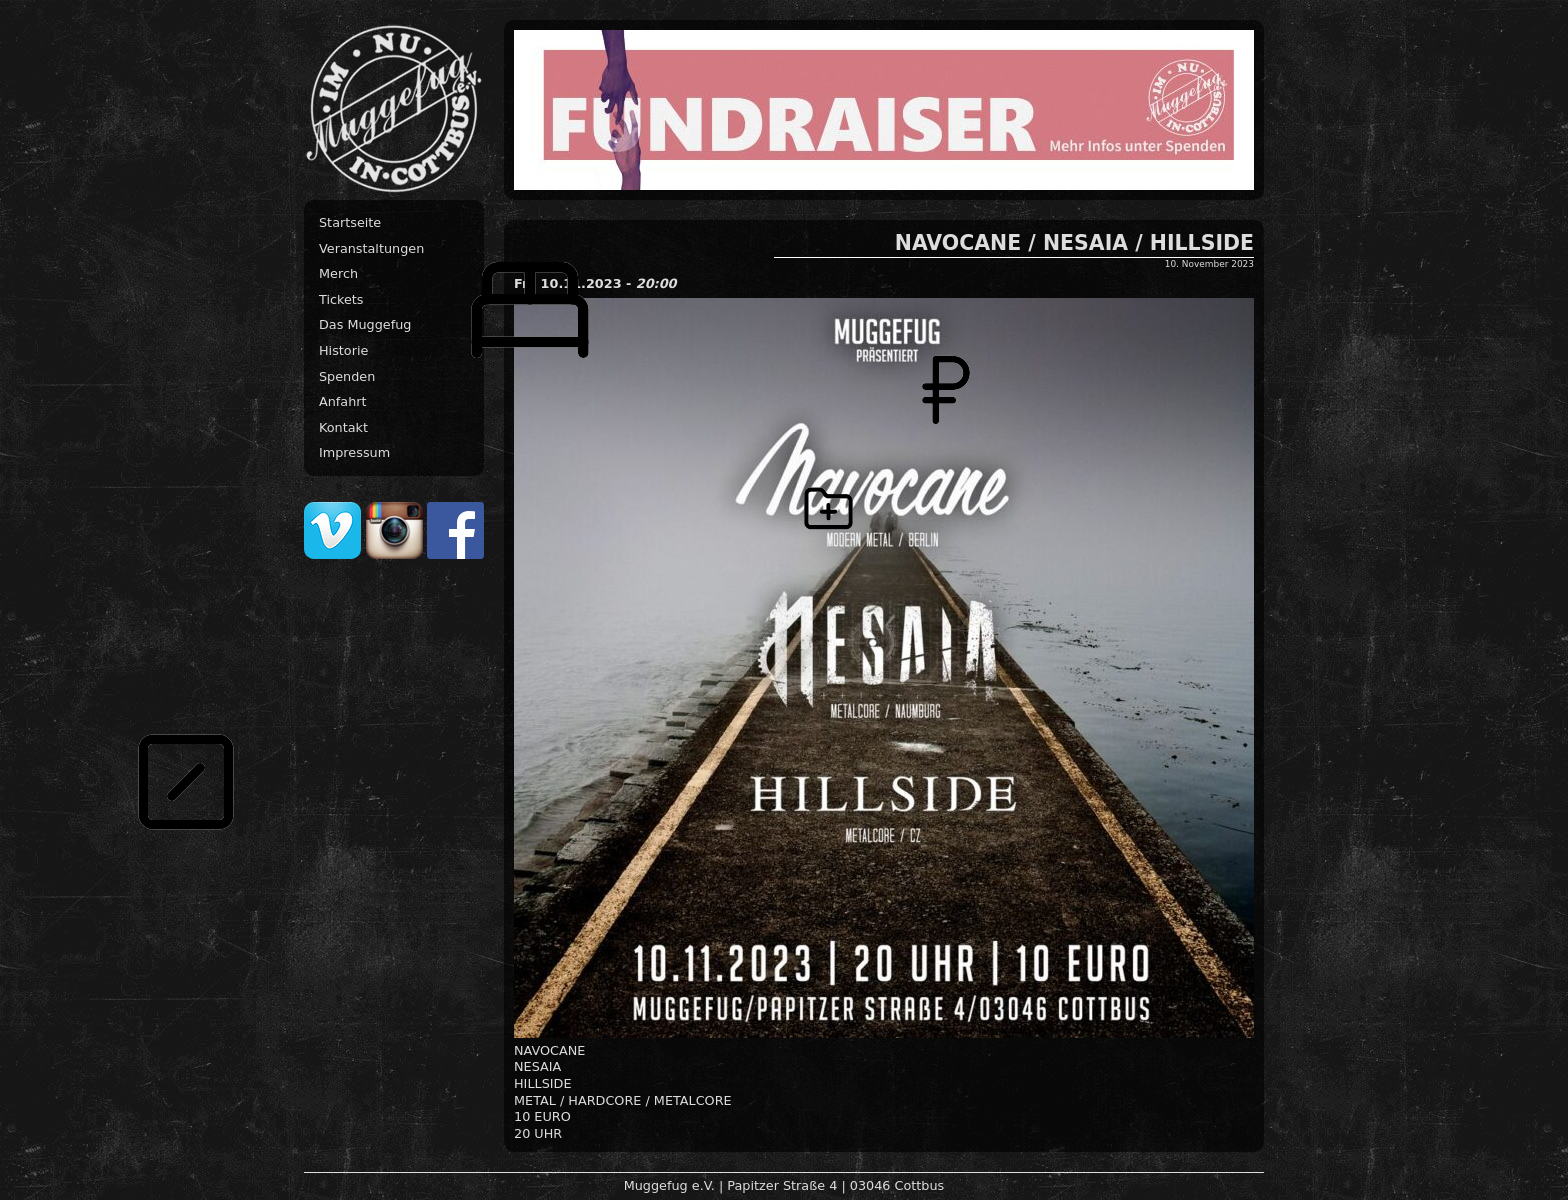  Describe the element at coordinates (530, 310) in the screenshot. I see `view hotel or accommodation options` at that location.